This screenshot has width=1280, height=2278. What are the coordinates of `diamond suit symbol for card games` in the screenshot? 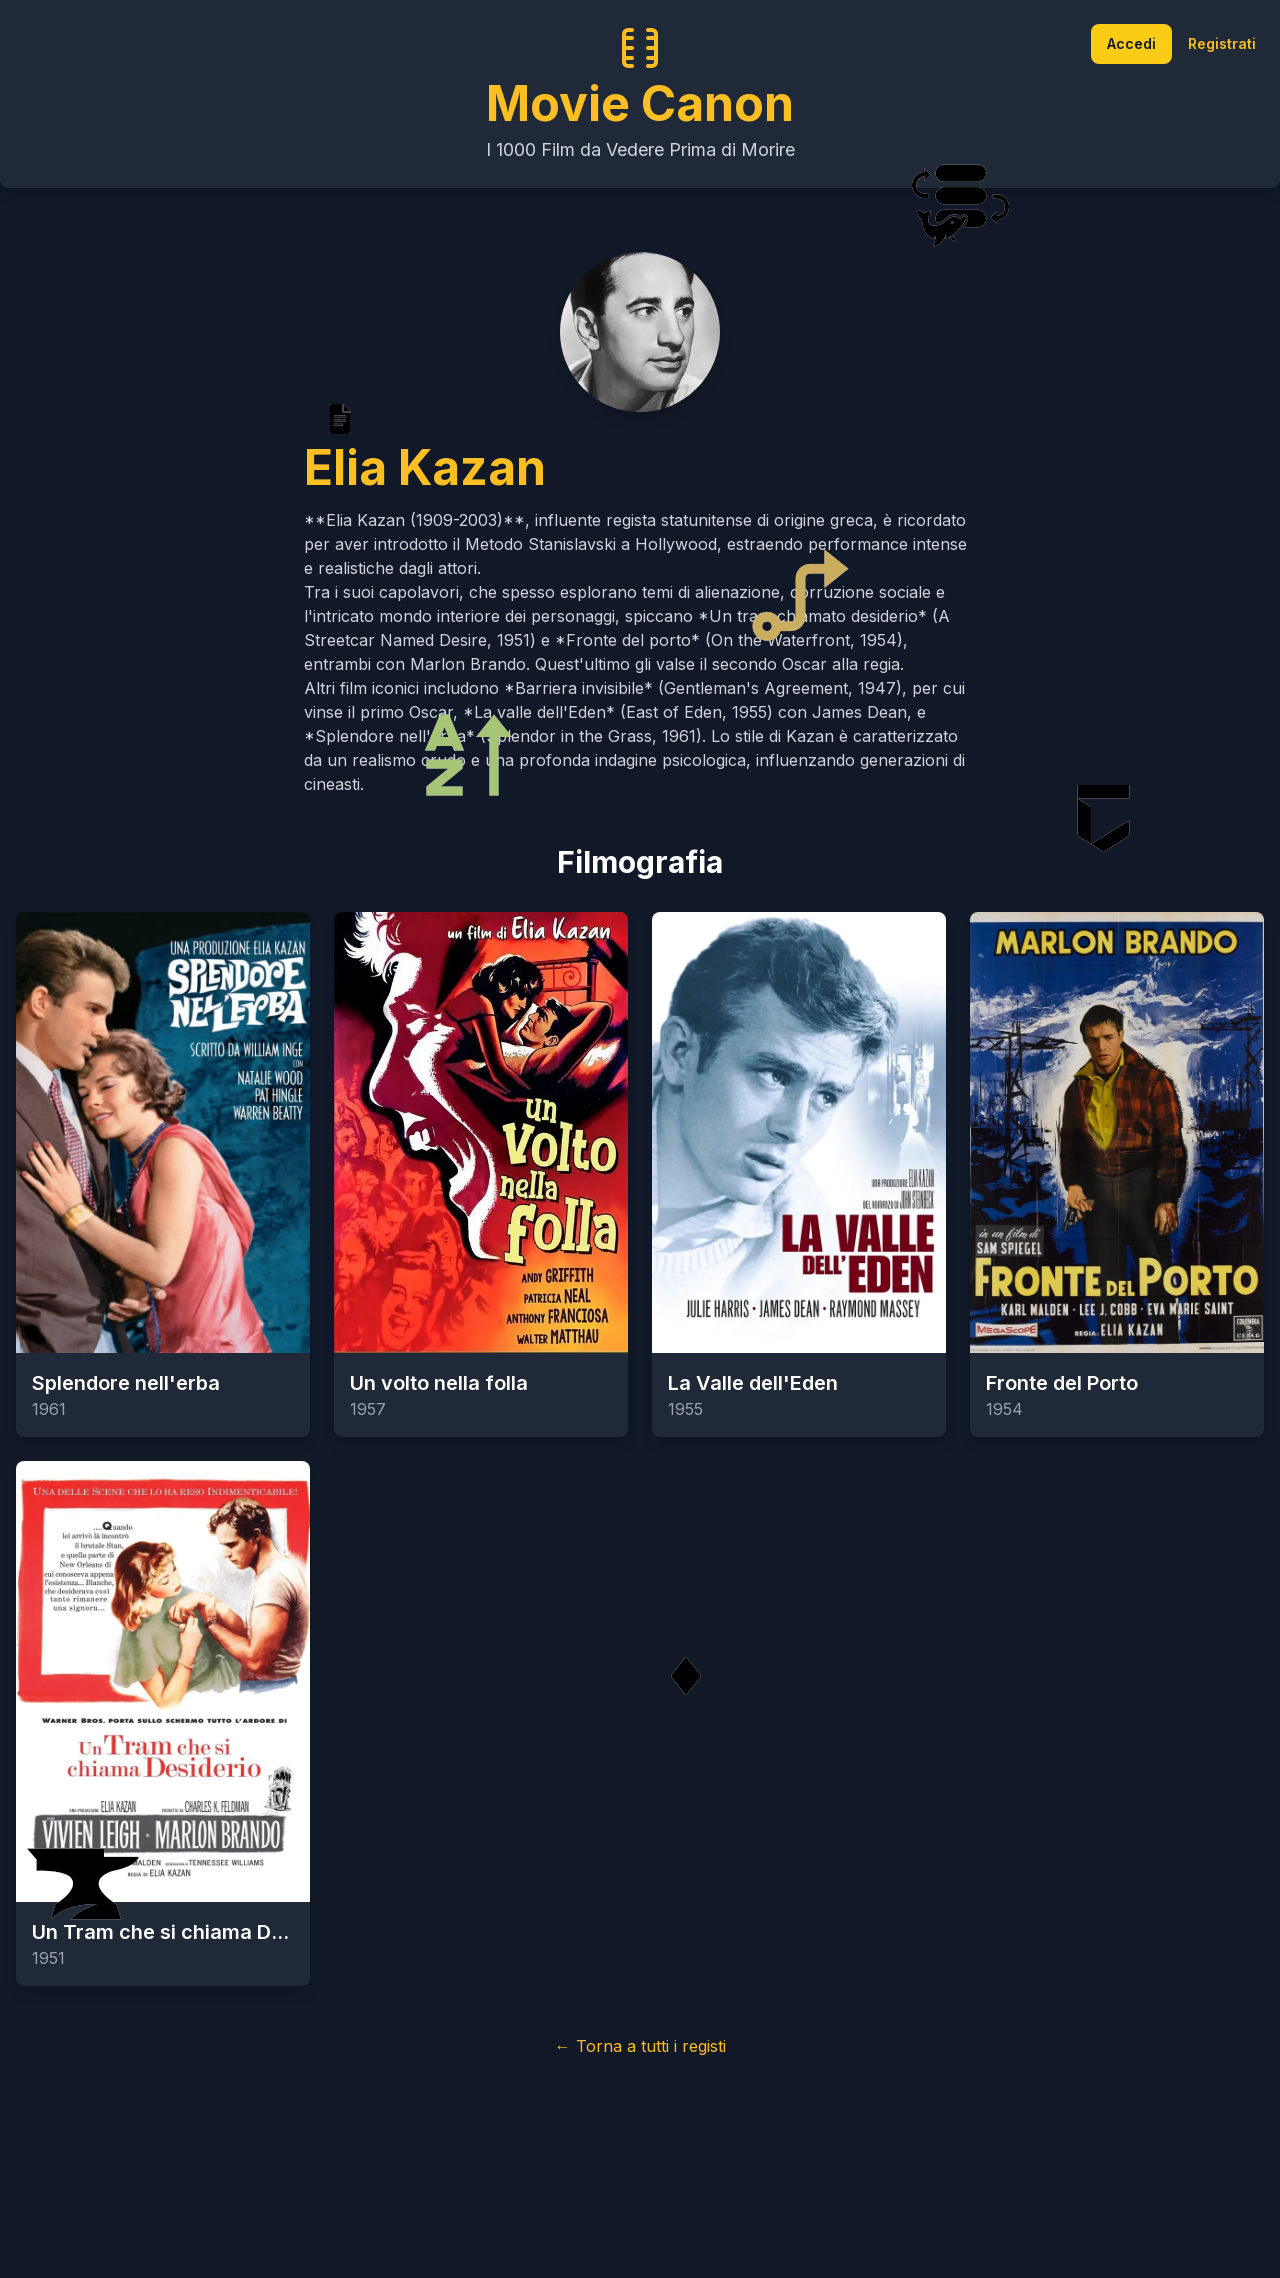 It's located at (686, 1676).